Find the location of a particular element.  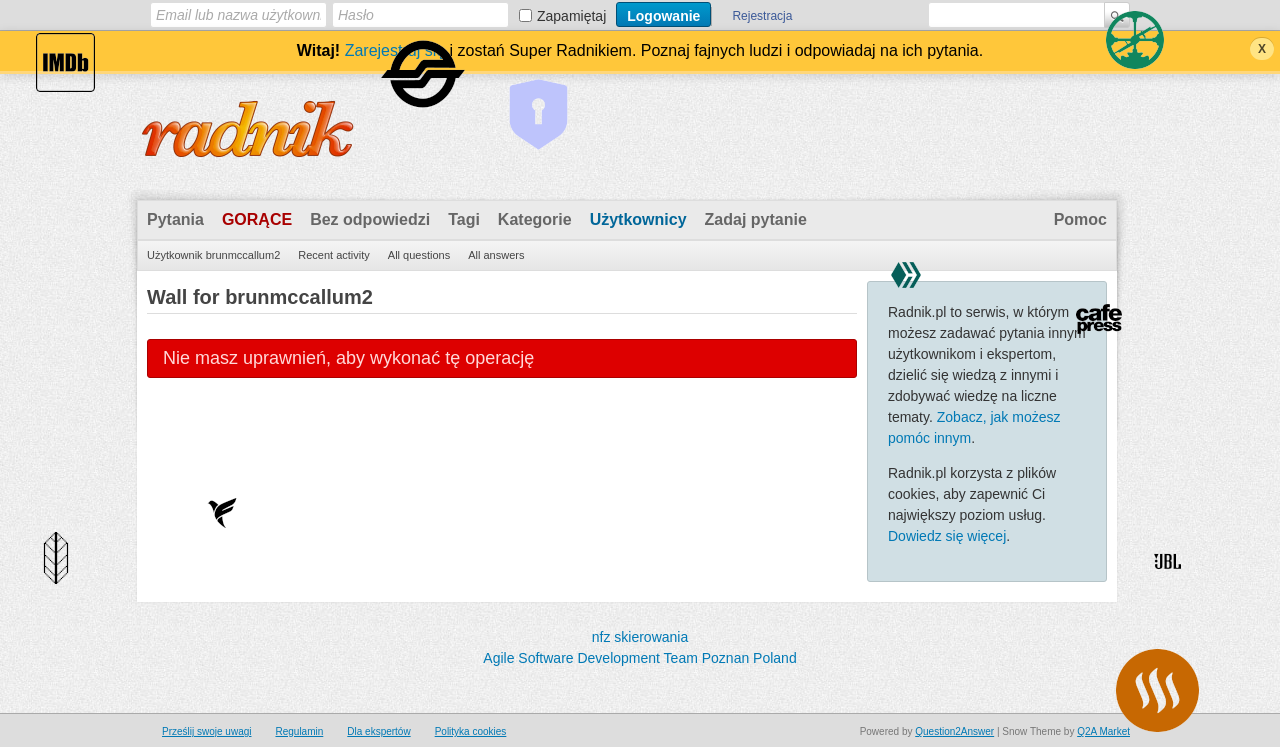

open the FamPay app is located at coordinates (222, 513).